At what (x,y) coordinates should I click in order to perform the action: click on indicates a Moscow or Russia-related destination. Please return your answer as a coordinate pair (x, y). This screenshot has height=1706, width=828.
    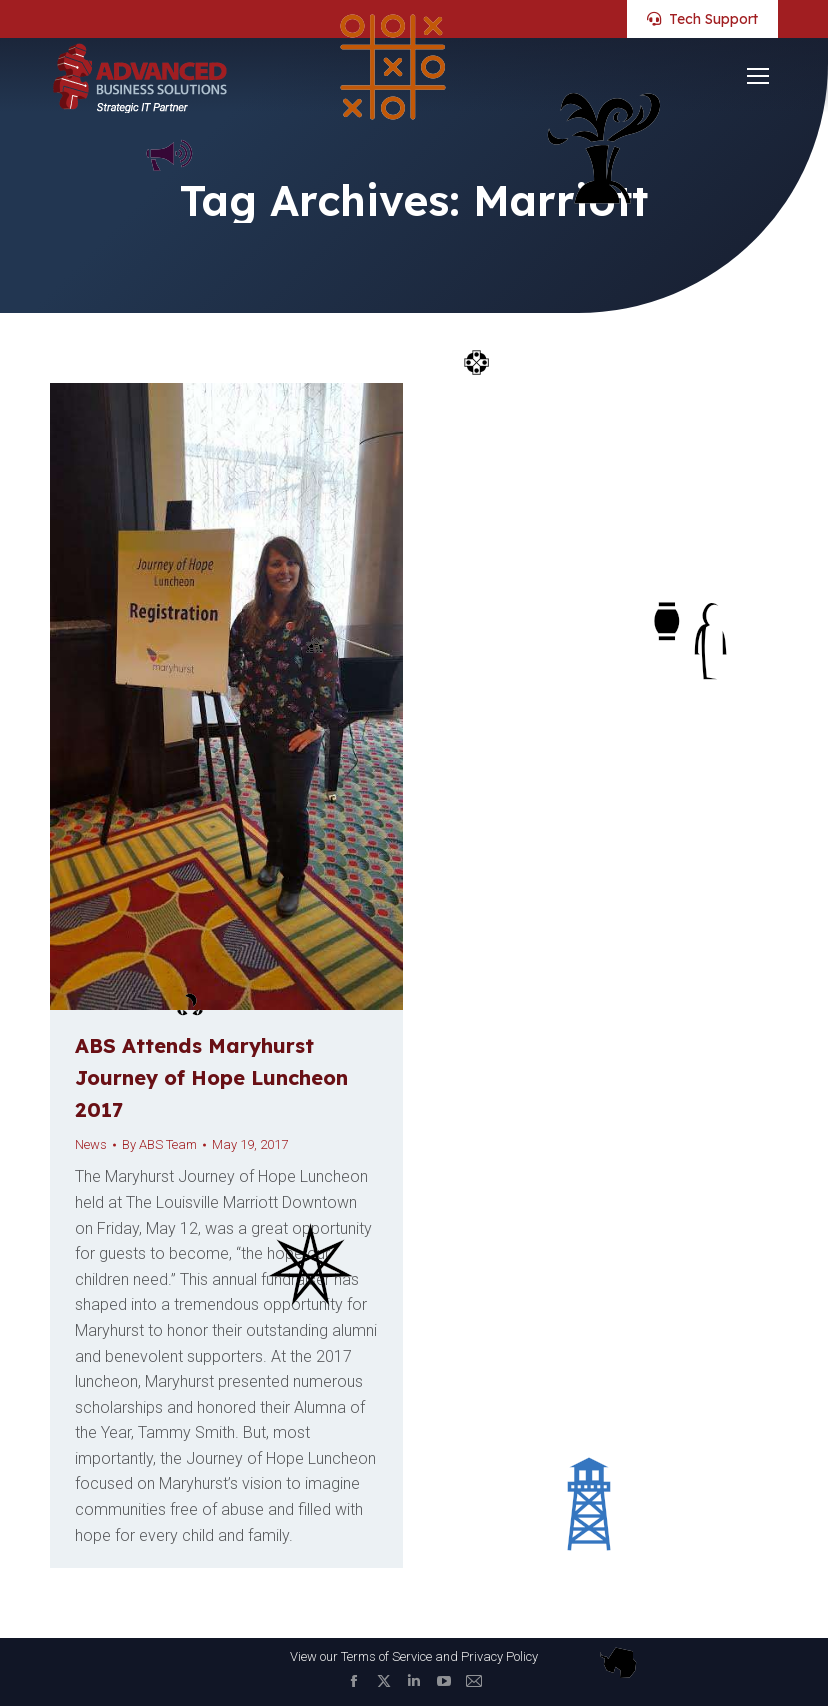
    Looking at the image, I should click on (314, 643).